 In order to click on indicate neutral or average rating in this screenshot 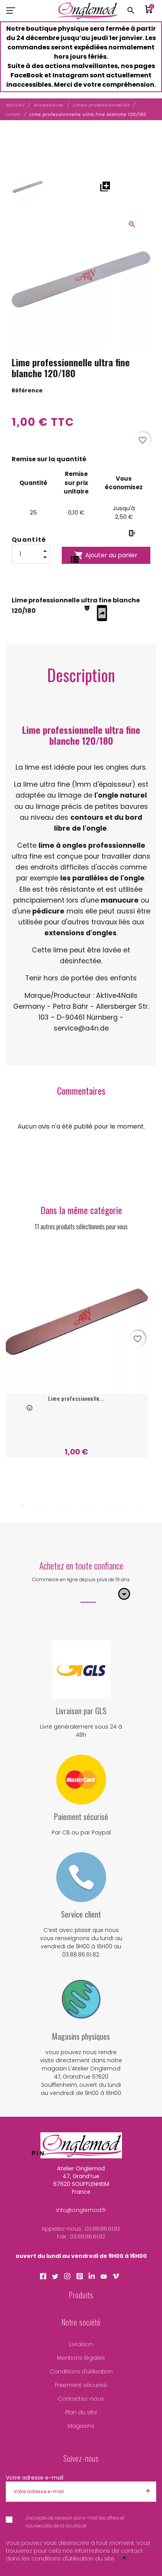, I will do `click(30, 1408)`.